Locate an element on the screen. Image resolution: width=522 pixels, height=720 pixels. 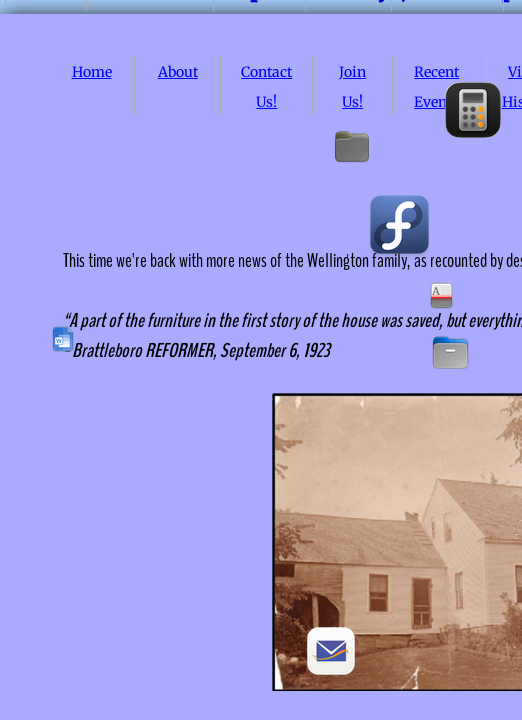
a microsoft word document file is located at coordinates (63, 339).